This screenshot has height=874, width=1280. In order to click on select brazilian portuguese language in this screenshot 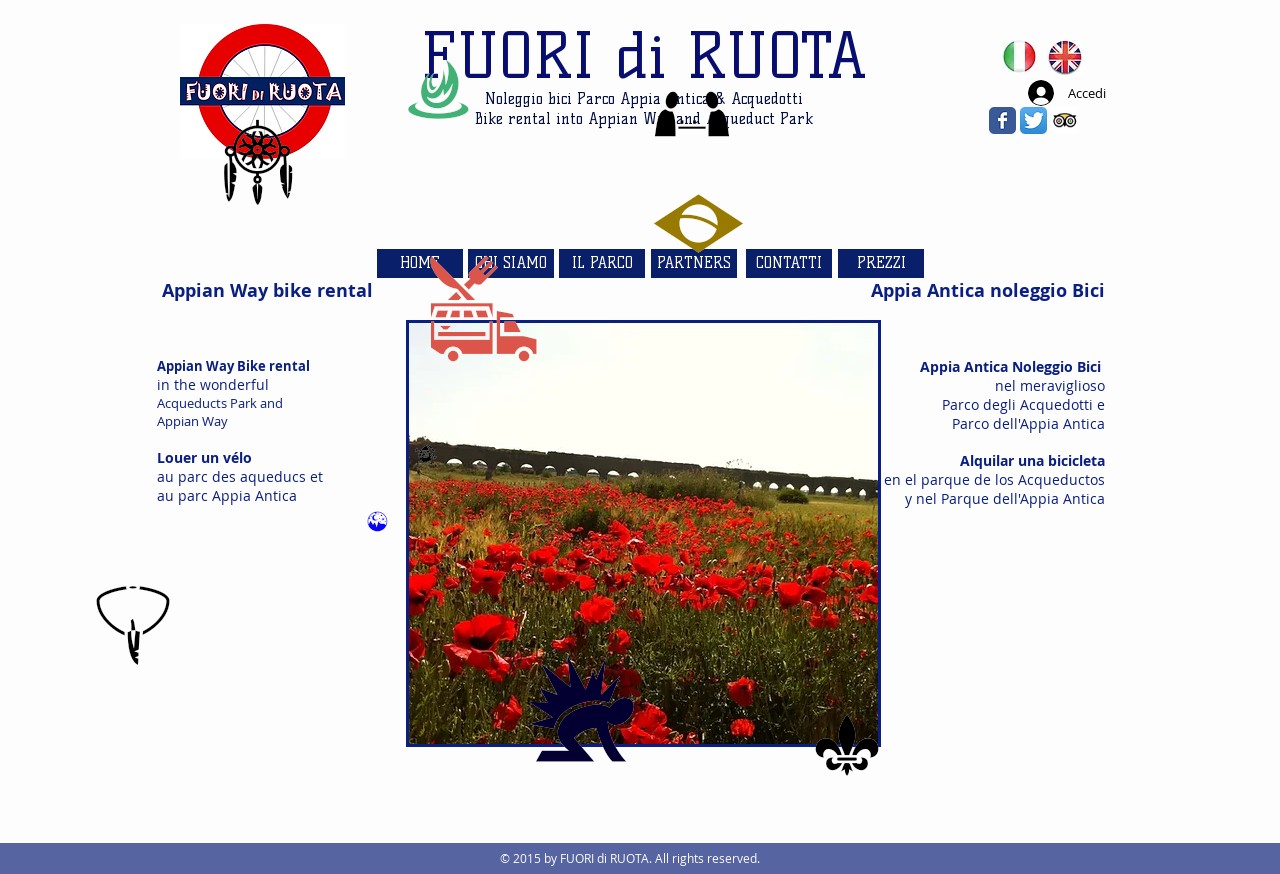, I will do `click(698, 223)`.